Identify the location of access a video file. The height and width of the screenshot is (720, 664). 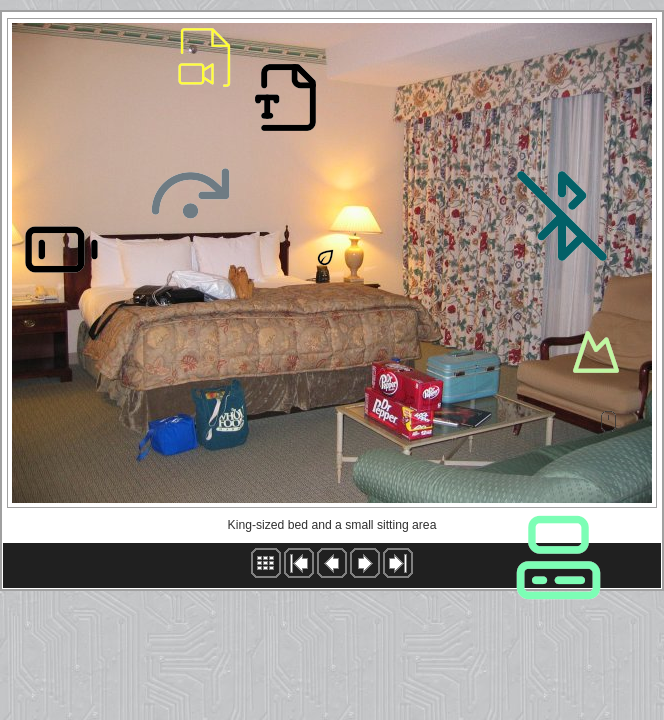
(205, 57).